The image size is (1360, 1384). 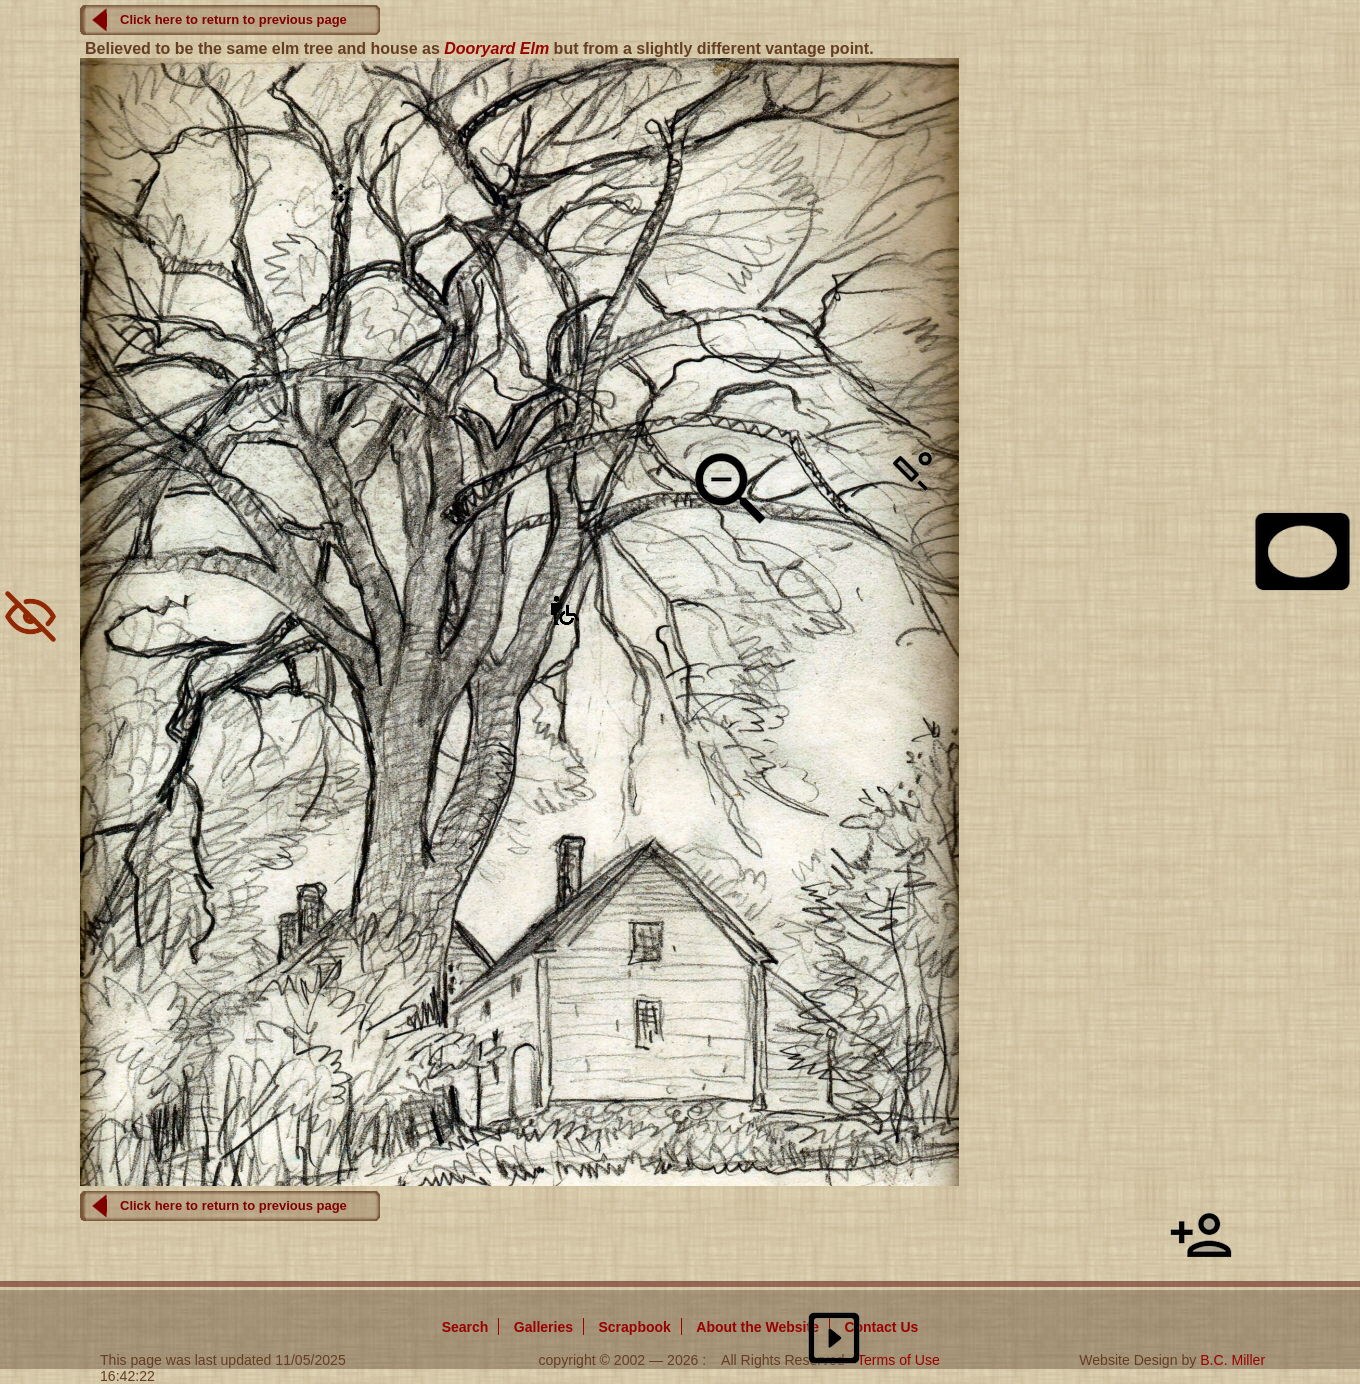 What do you see at coordinates (30, 616) in the screenshot?
I see `hide password or sensitive content` at bounding box center [30, 616].